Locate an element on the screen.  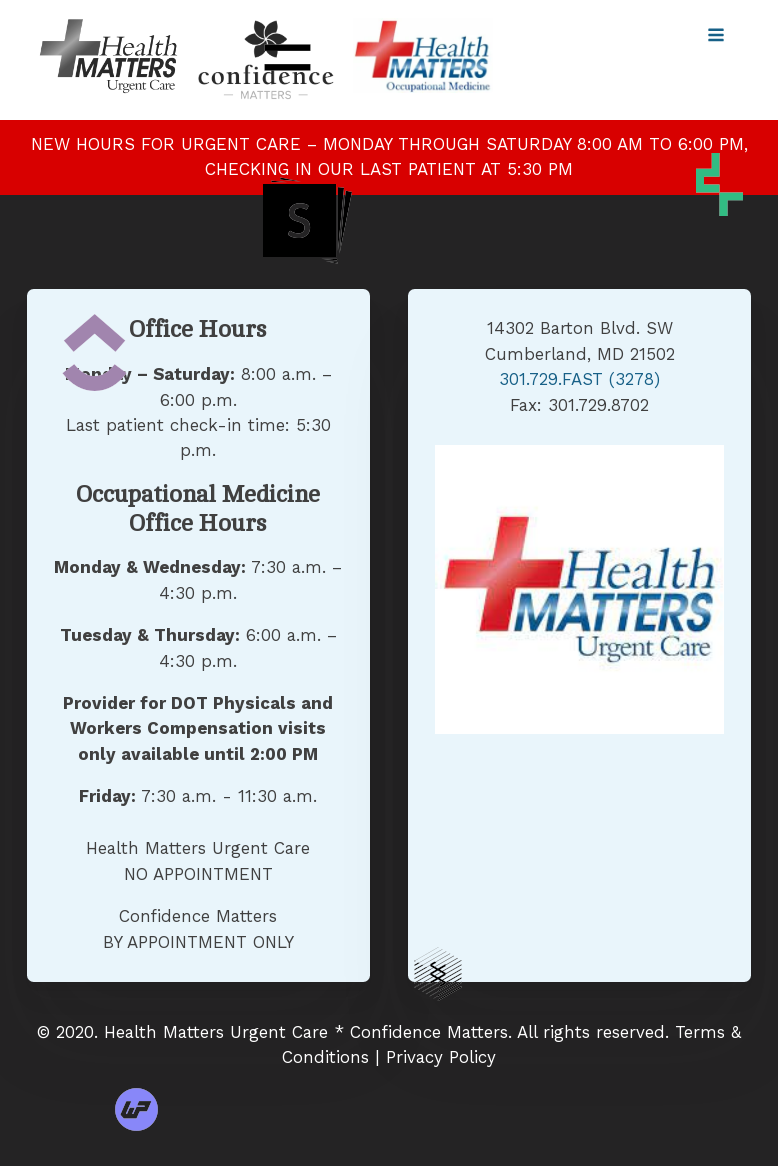
open clickup app is located at coordinates (94, 352).